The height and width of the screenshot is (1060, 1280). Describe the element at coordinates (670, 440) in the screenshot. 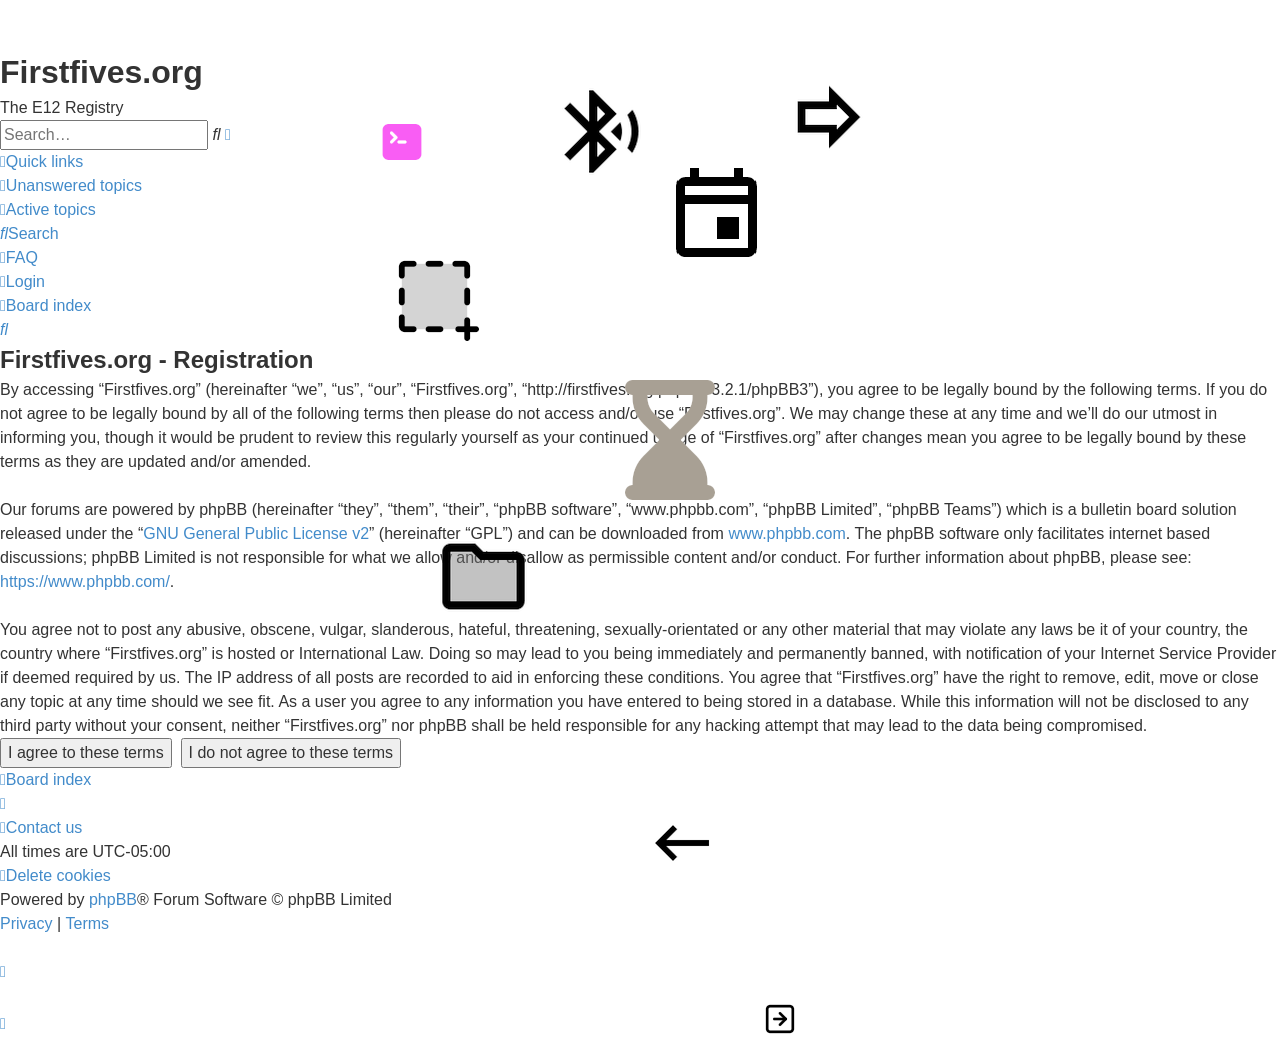

I see `indicates time remaining or countdown in progress` at that location.